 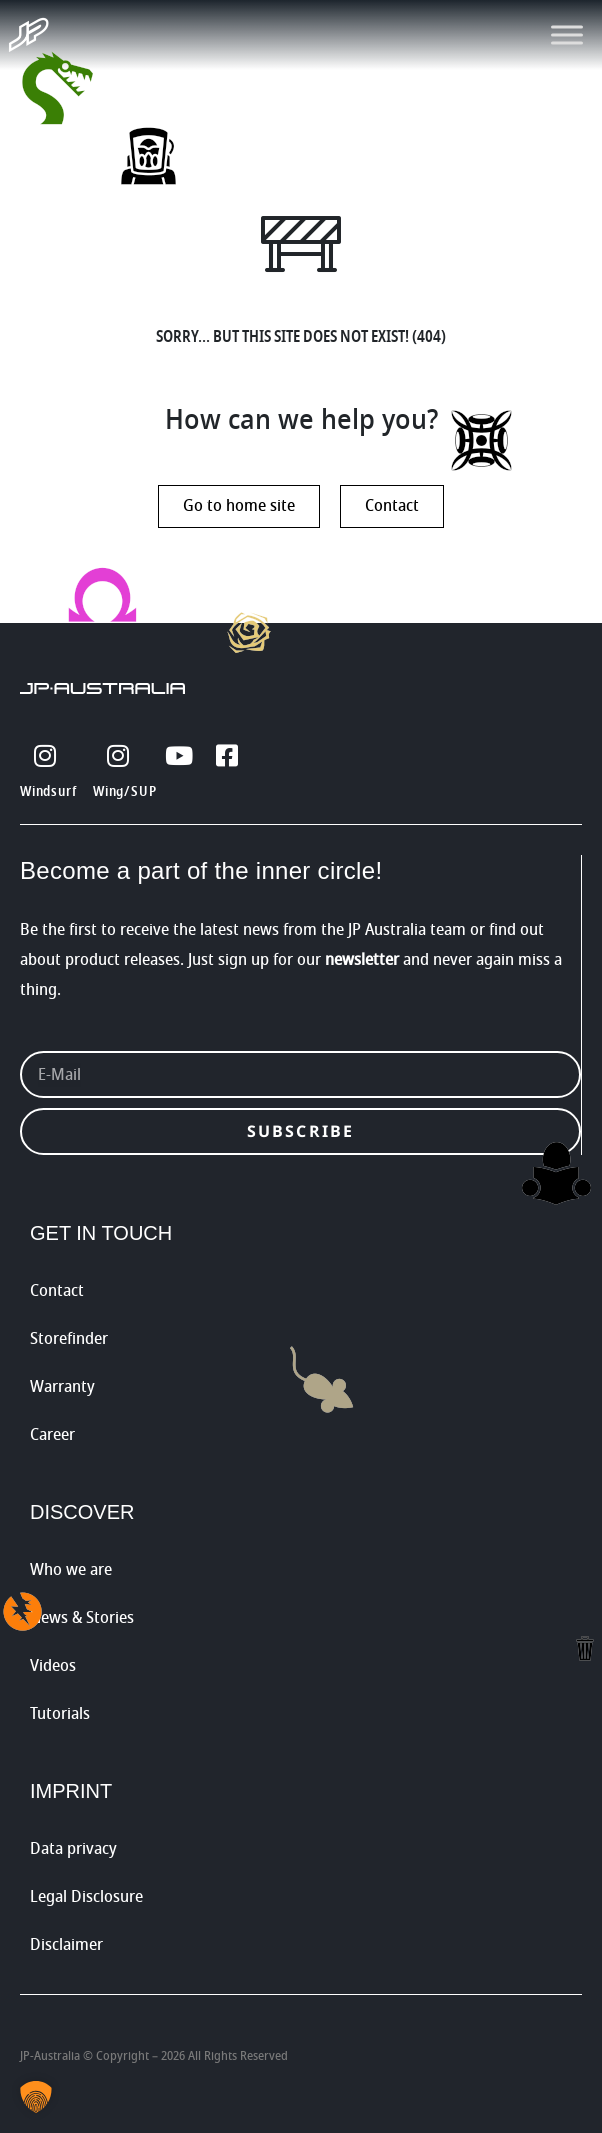 What do you see at coordinates (481, 440) in the screenshot?
I see `decorative geometric pattern or ornamental design element` at bounding box center [481, 440].